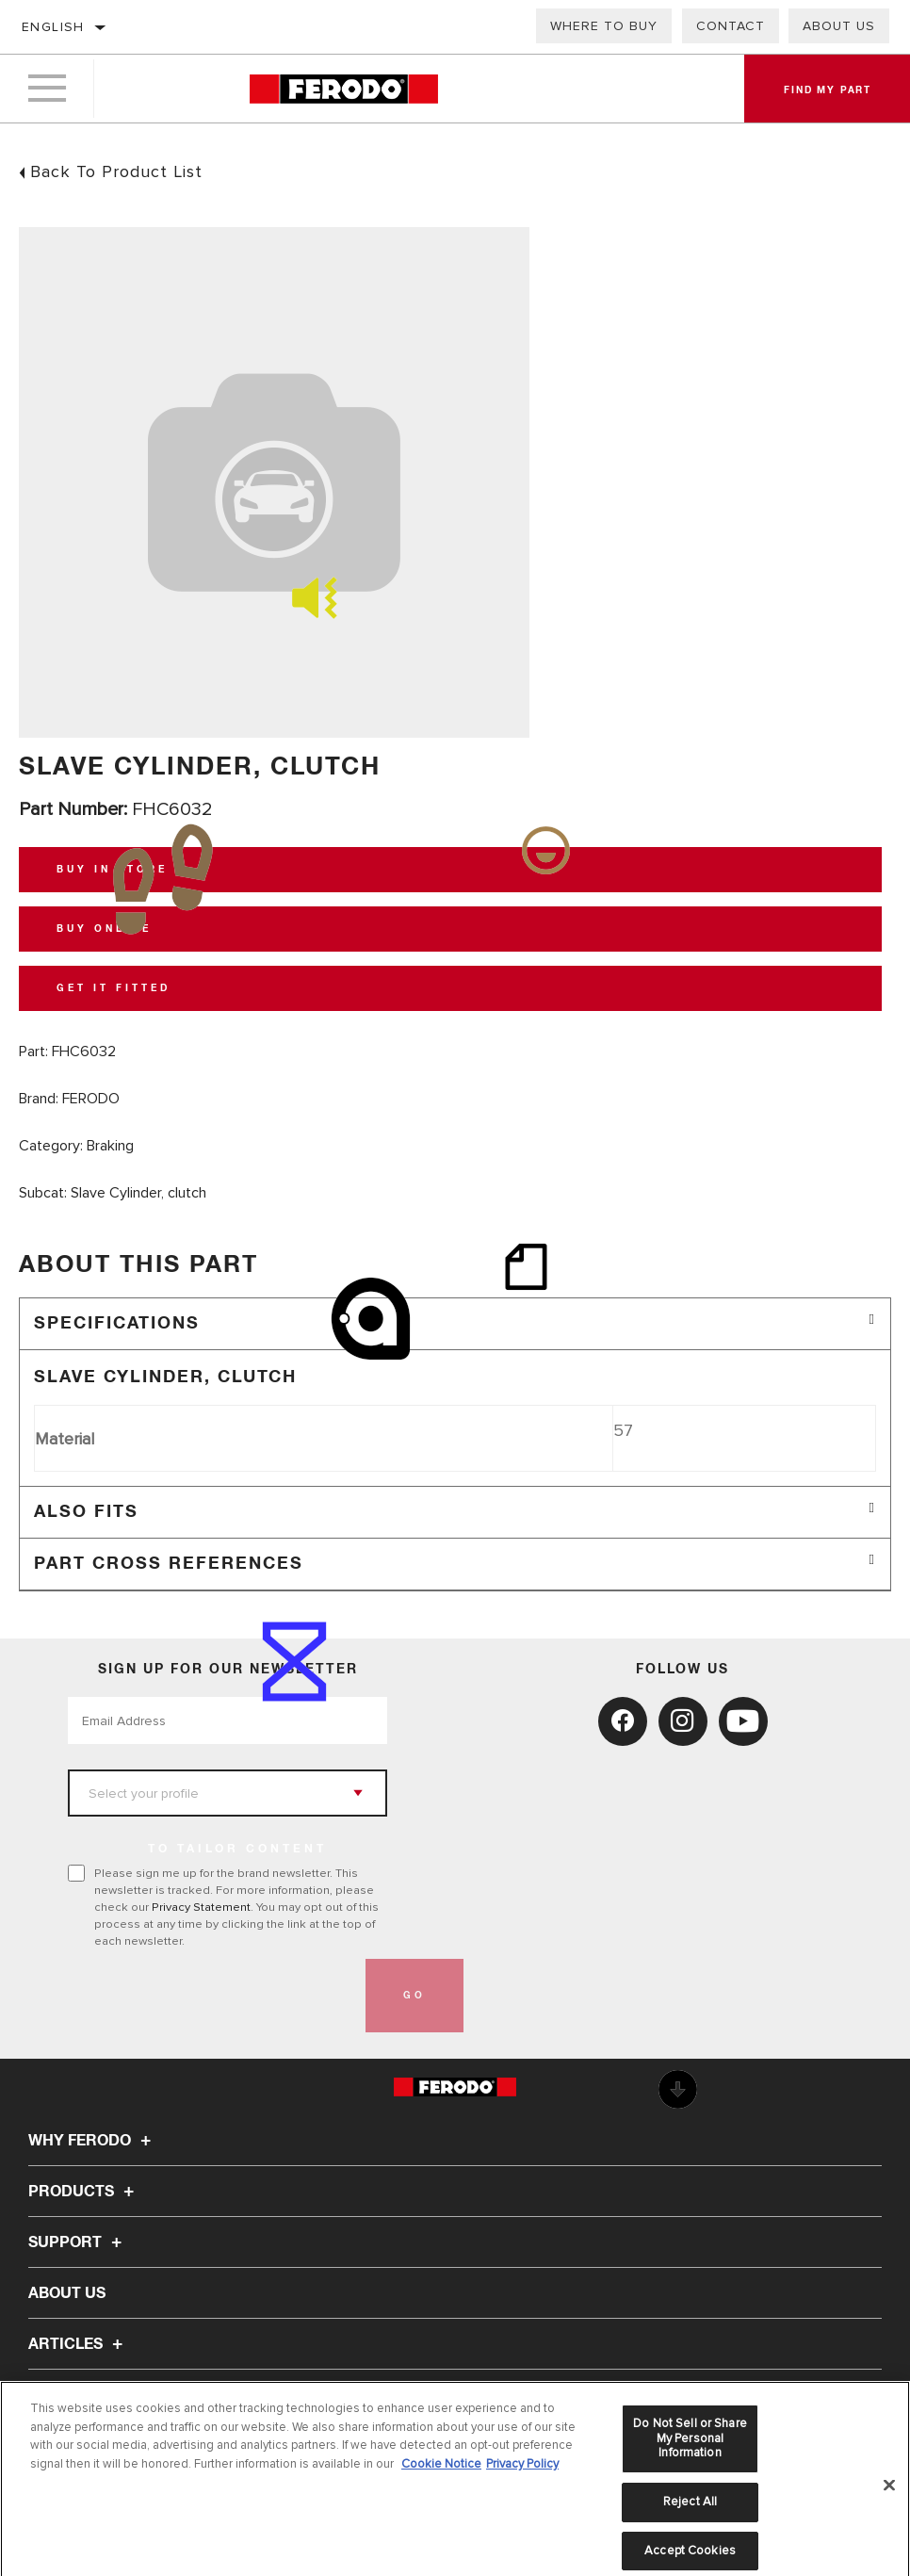  What do you see at coordinates (294, 1661) in the screenshot?
I see `indicates a process is in progress or loading` at bounding box center [294, 1661].